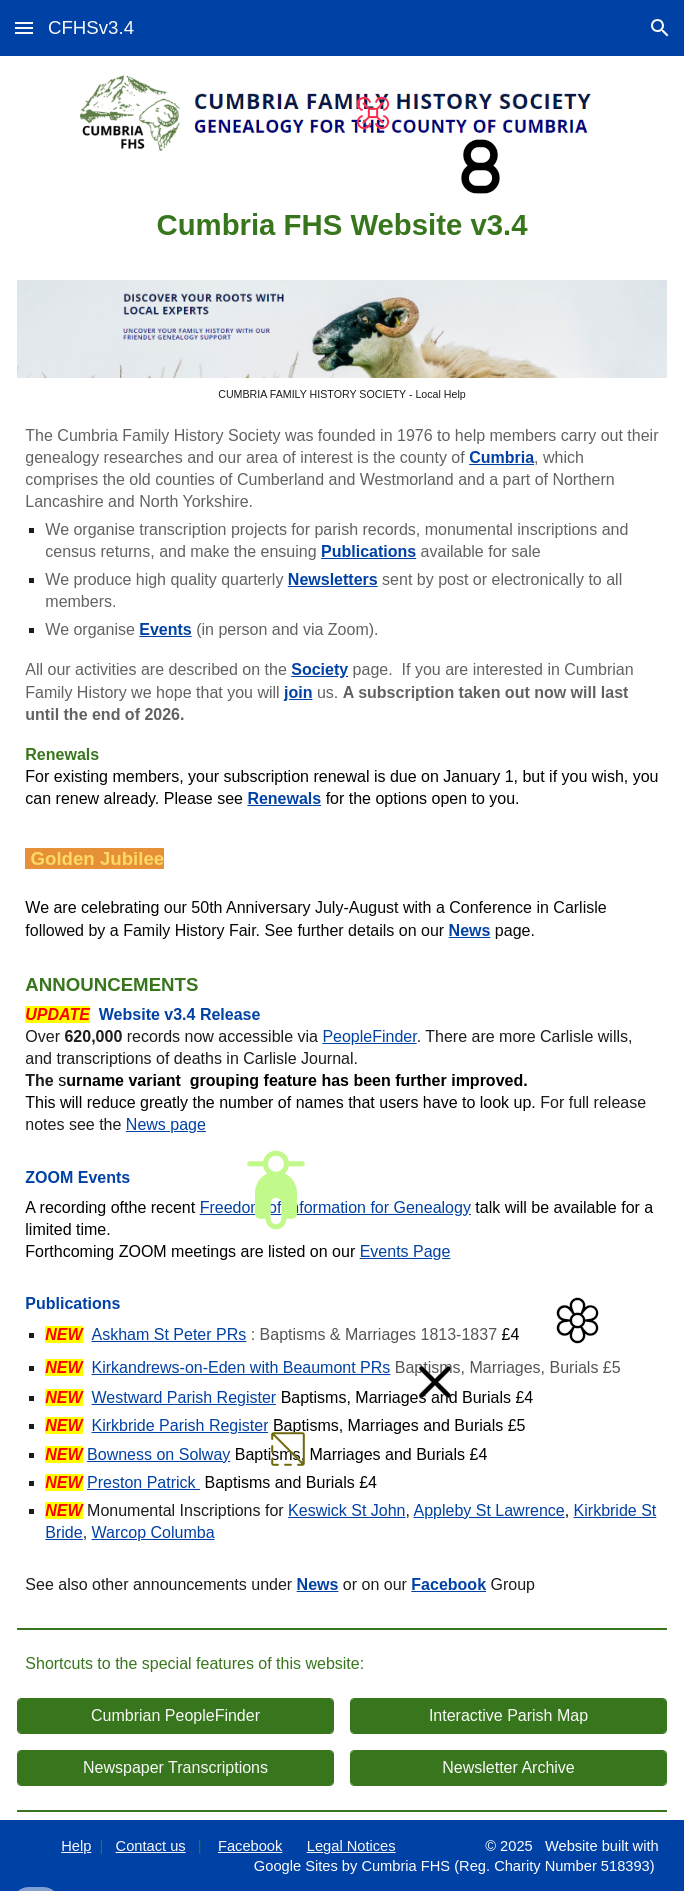 Image resolution: width=684 pixels, height=1891 pixels. I want to click on access drone controls, so click(373, 113).